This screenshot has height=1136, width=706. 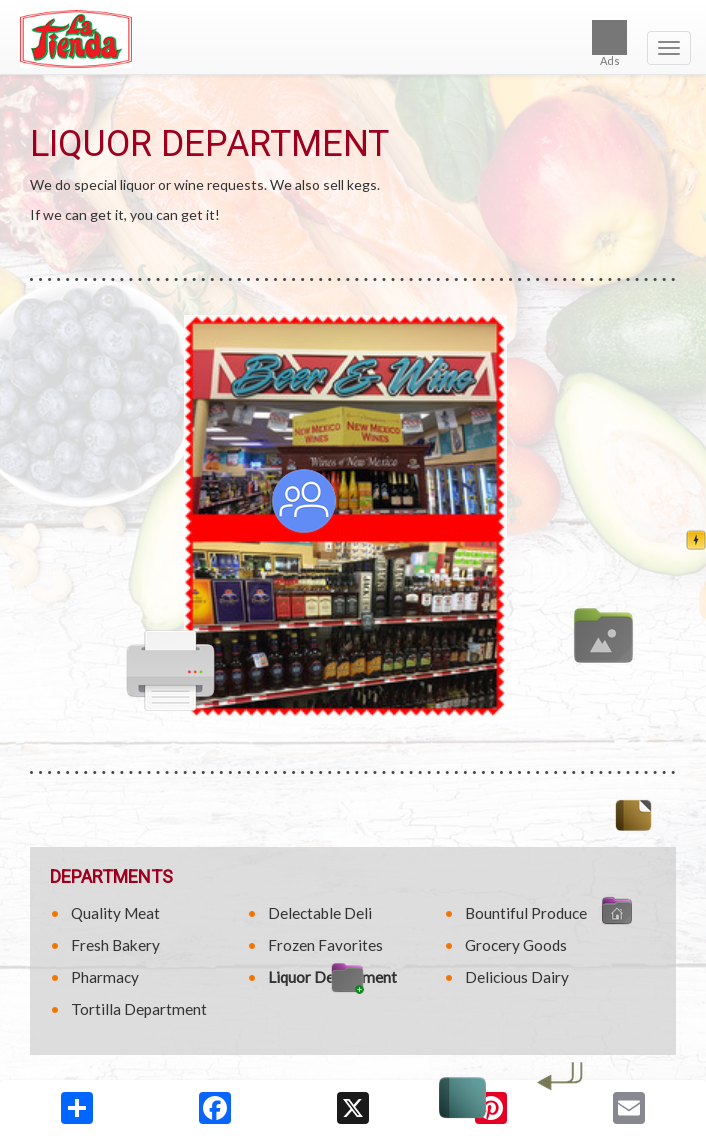 What do you see at coordinates (617, 910) in the screenshot?
I see `access your home folder` at bounding box center [617, 910].